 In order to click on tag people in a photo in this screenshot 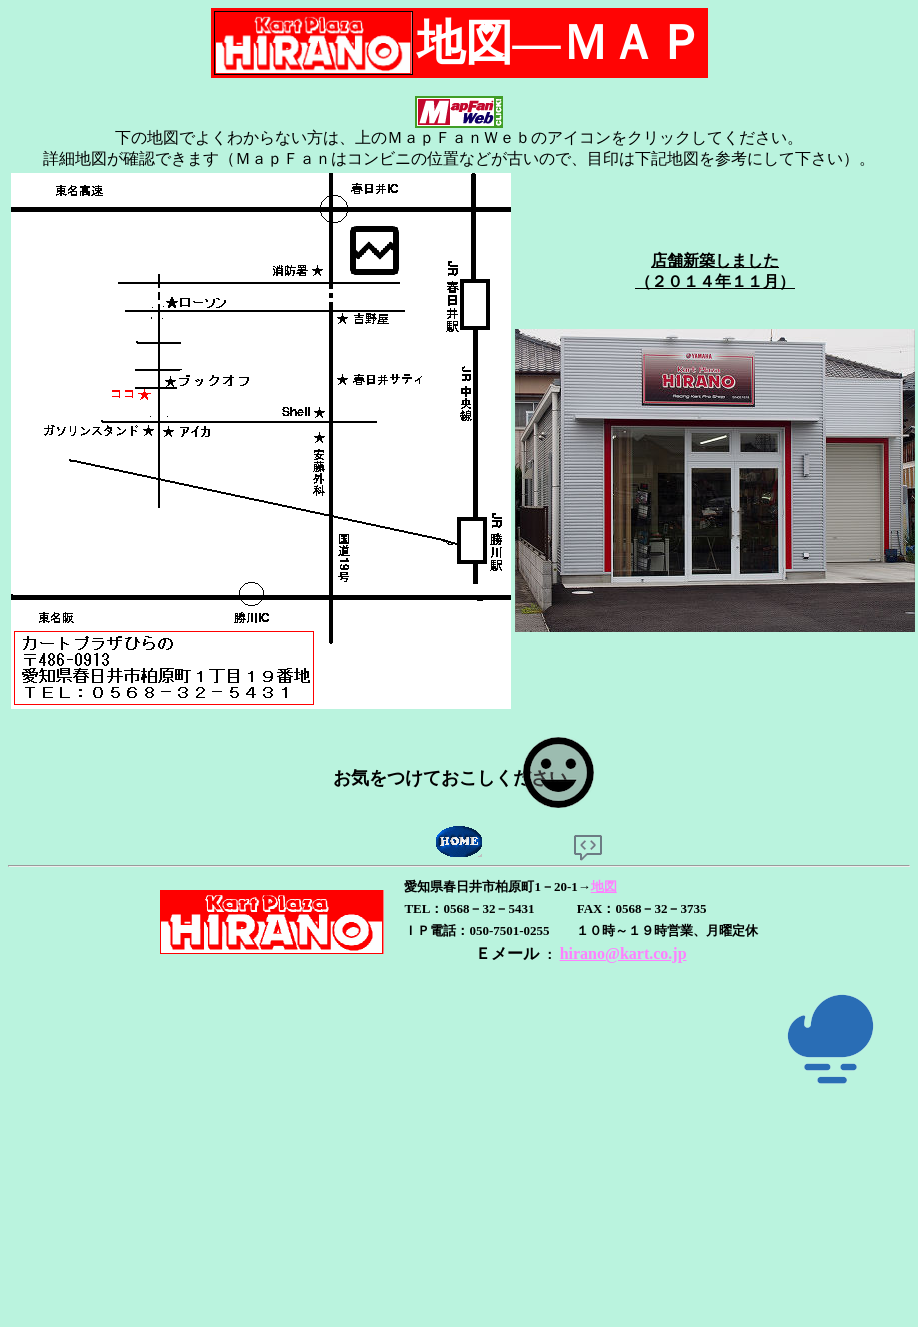, I will do `click(558, 772)`.